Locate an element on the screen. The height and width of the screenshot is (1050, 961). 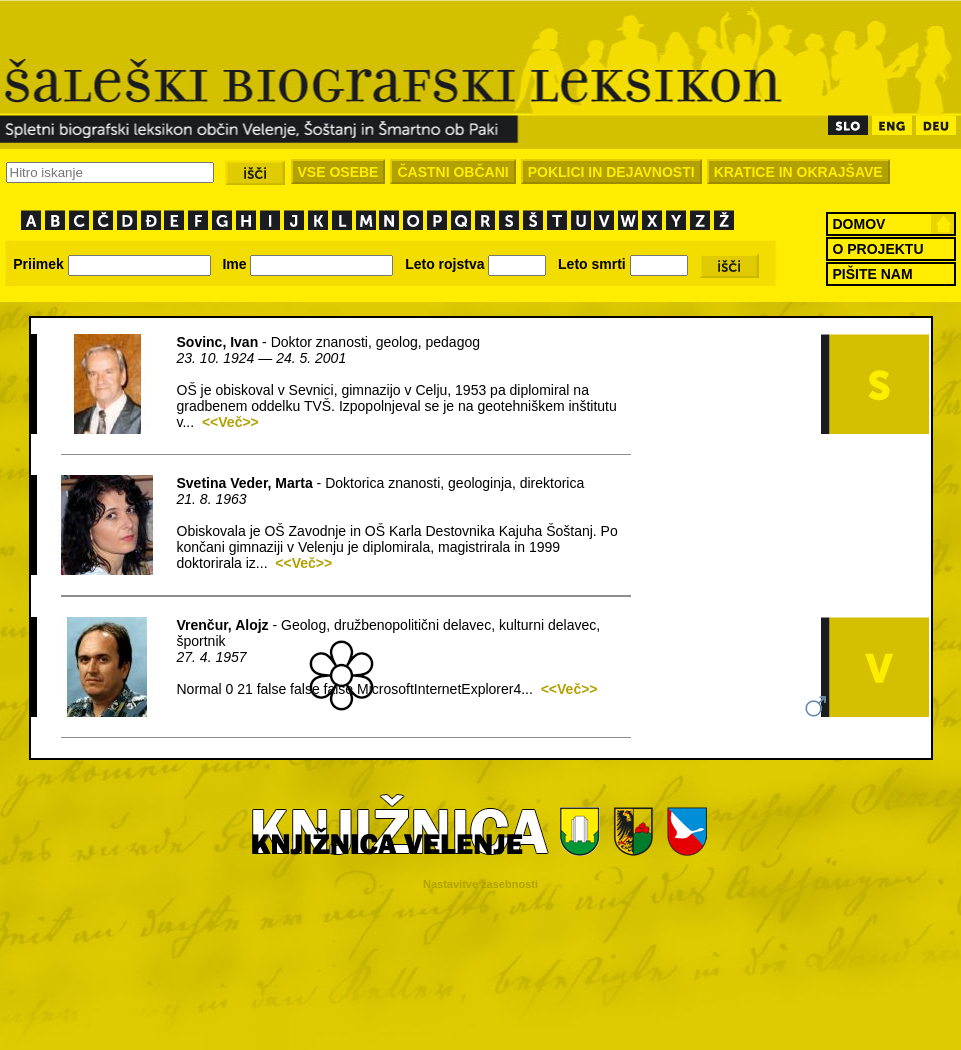
indicates male gender selection is located at coordinates (816, 706).